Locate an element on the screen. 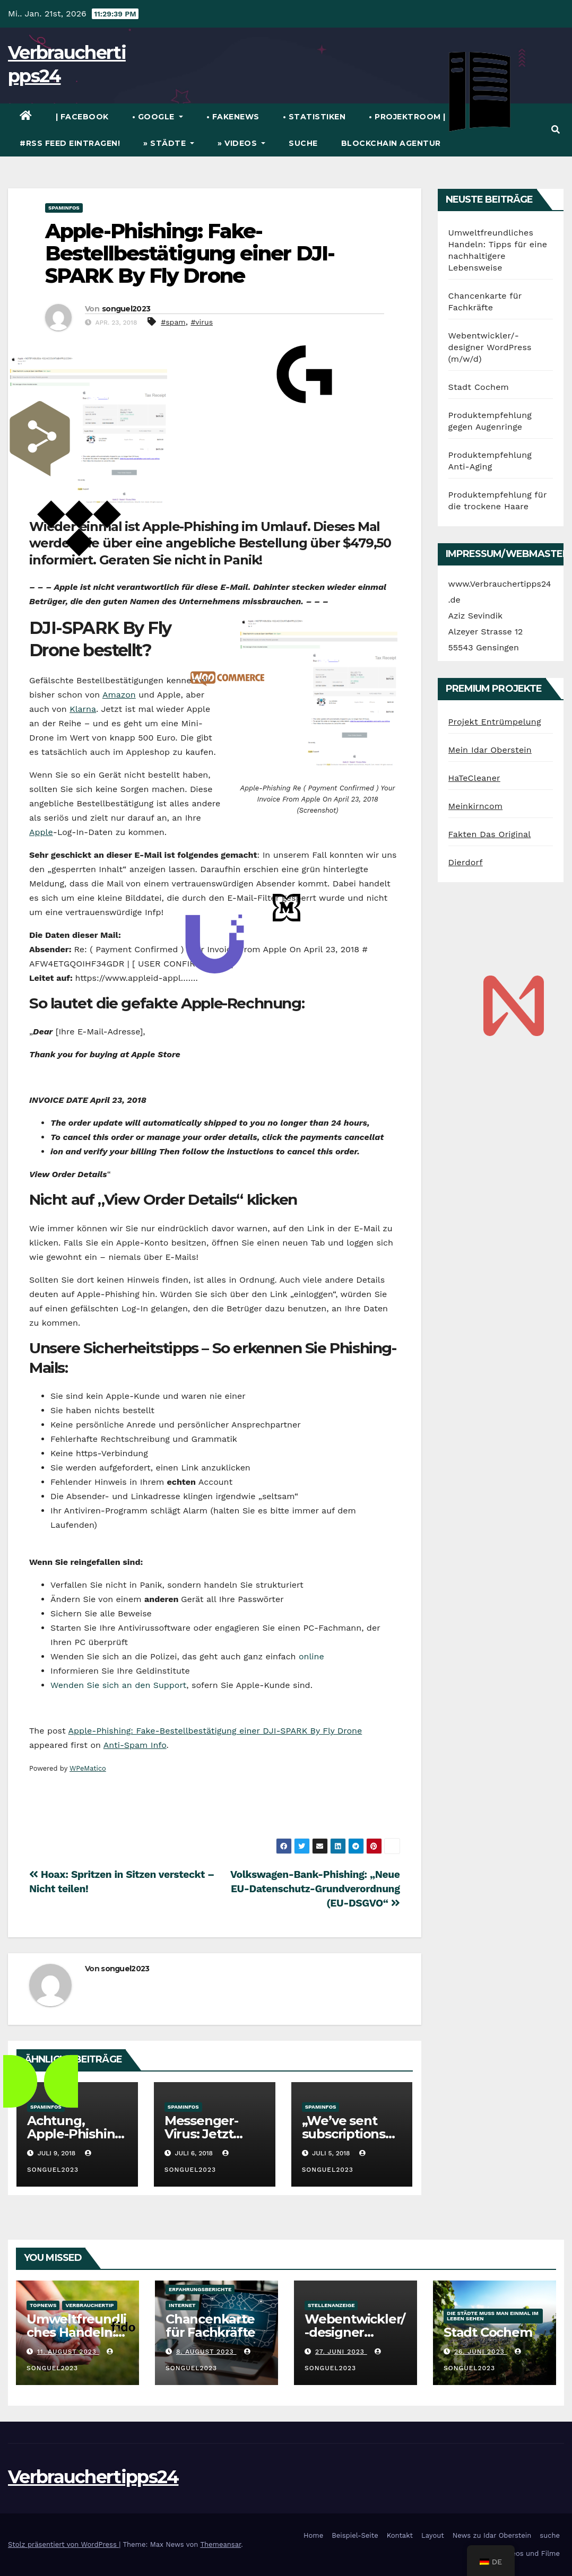 The height and width of the screenshot is (2576, 572). logitech g gaming brand logo is located at coordinates (304, 374).